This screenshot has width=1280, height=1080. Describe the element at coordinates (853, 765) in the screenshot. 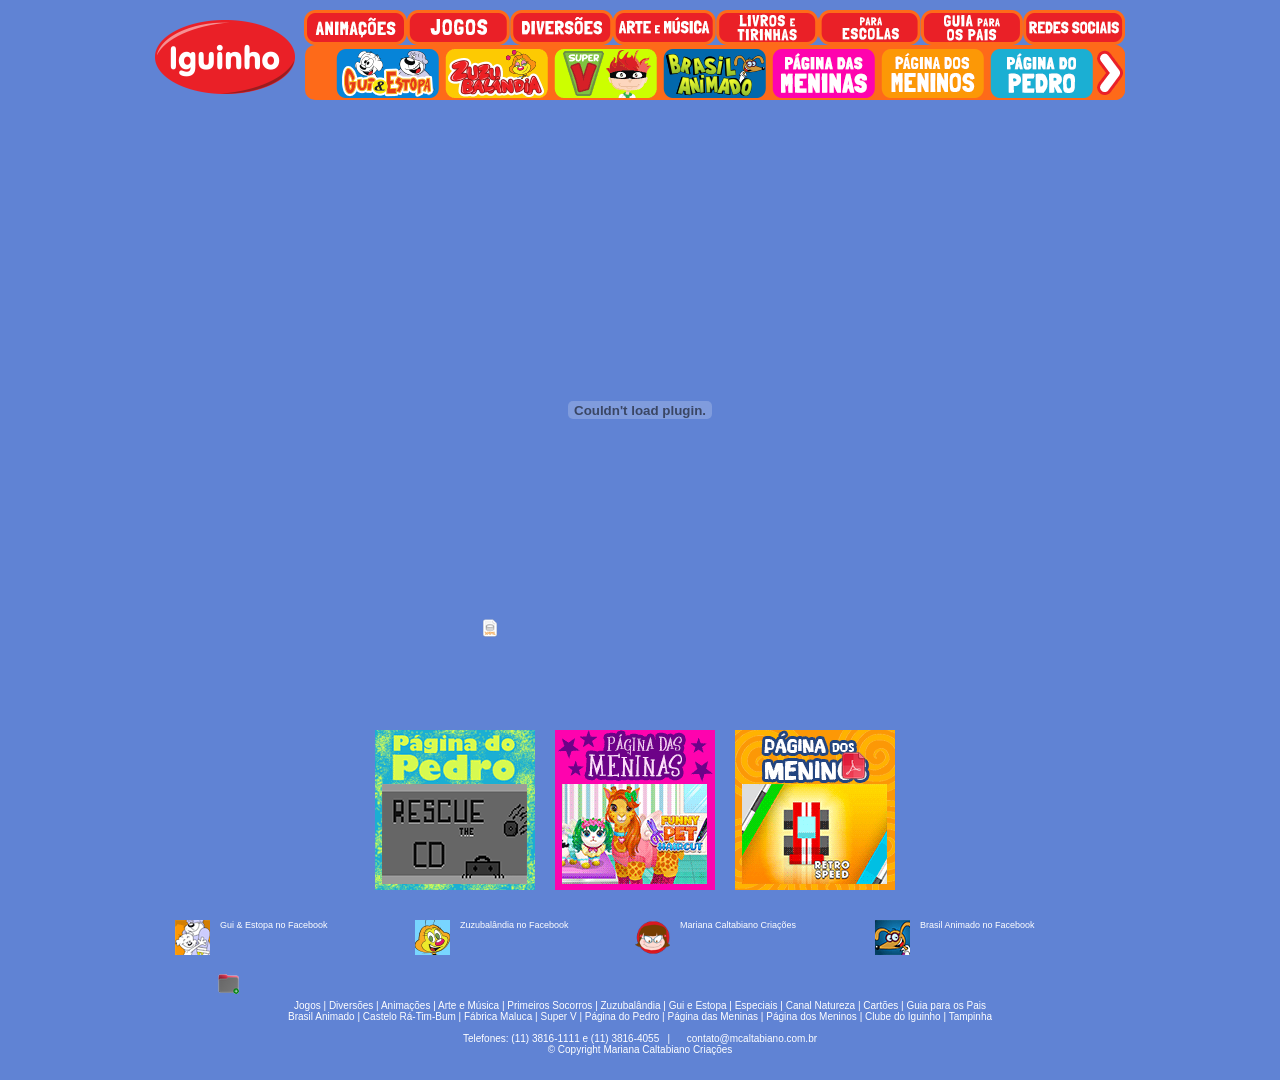

I see `a PDF document file` at that location.